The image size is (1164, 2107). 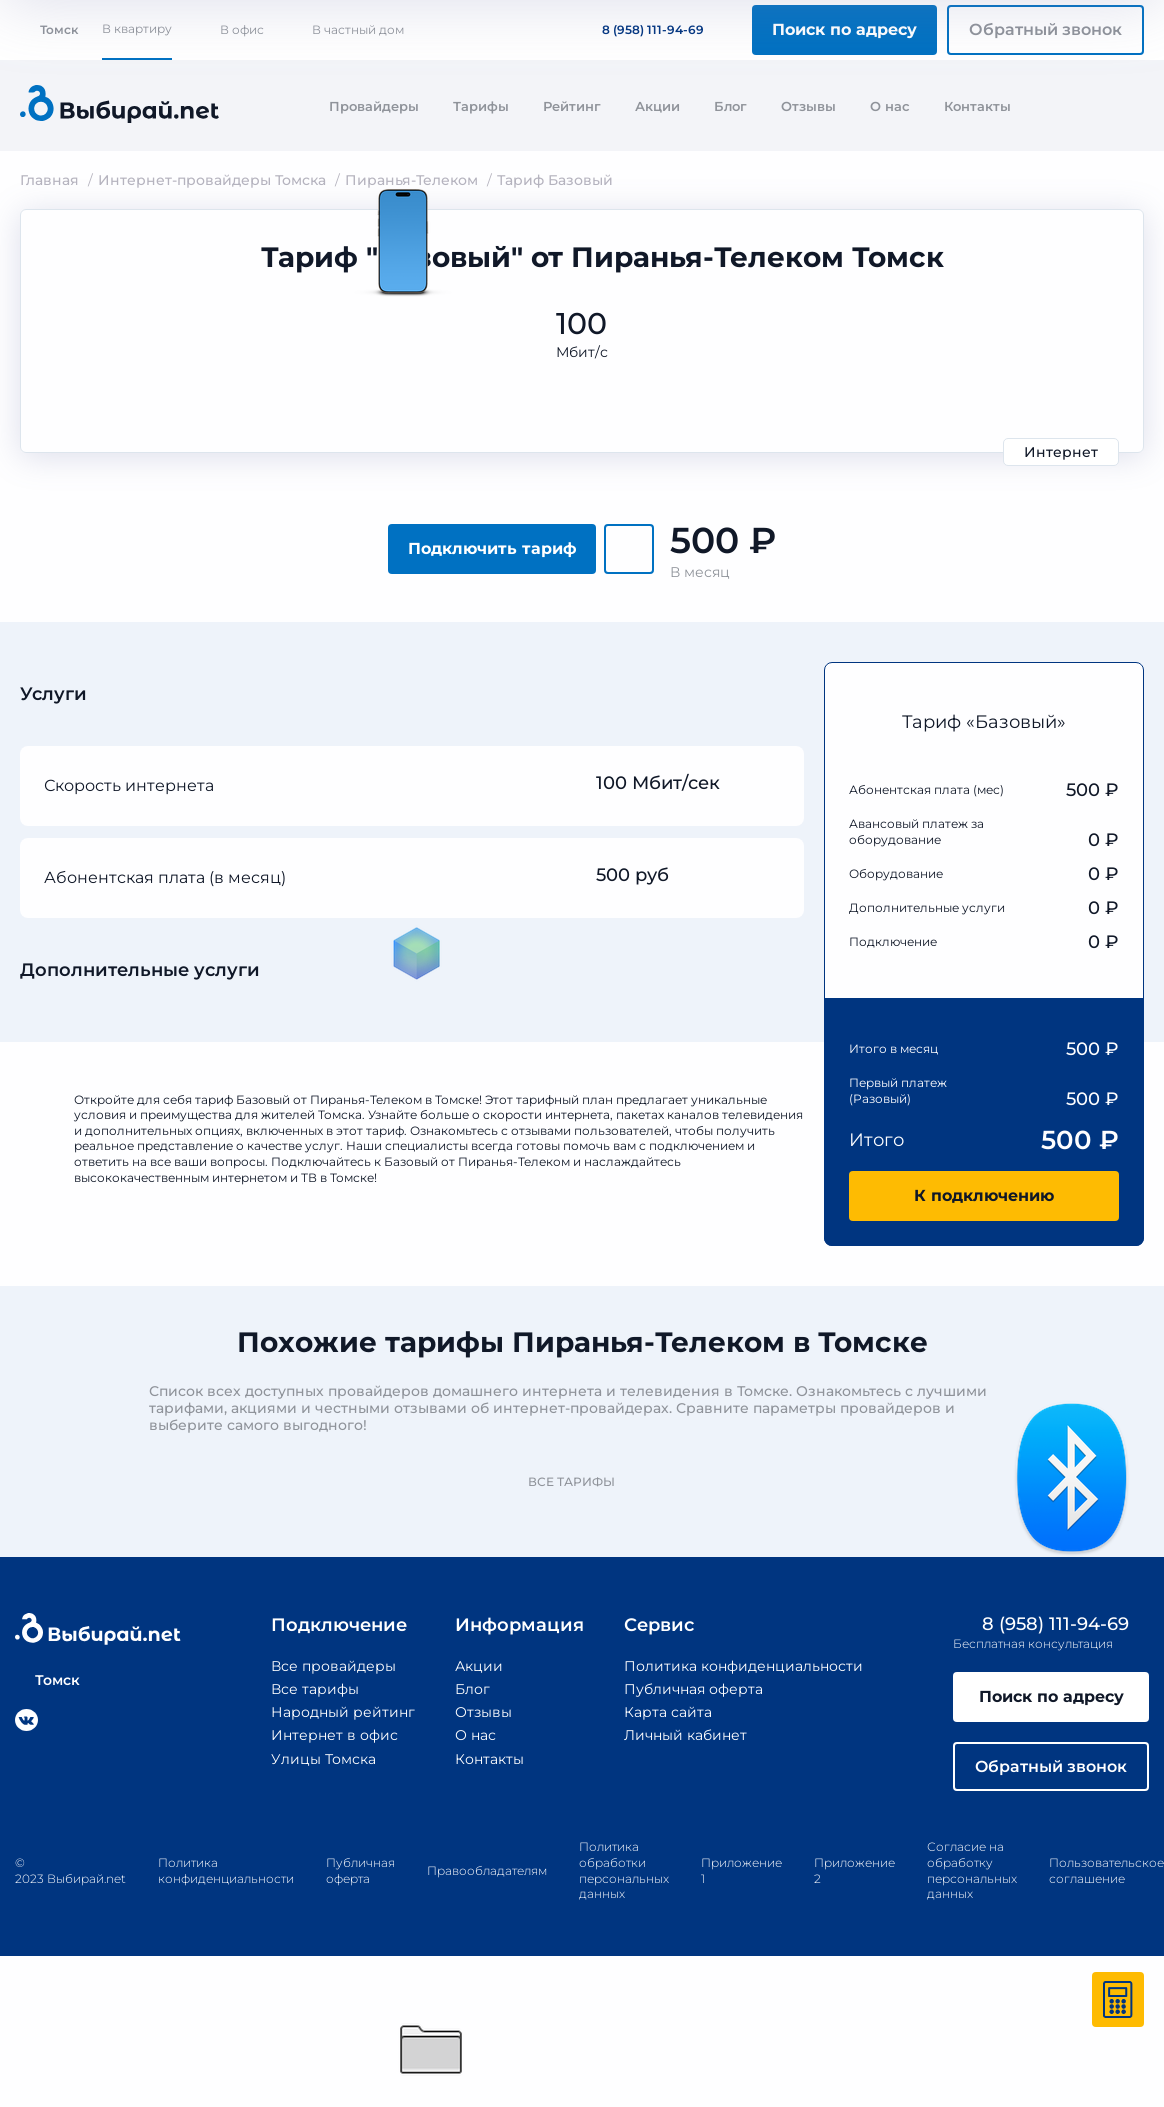 I want to click on manage connected iPhone device, so click(x=403, y=243).